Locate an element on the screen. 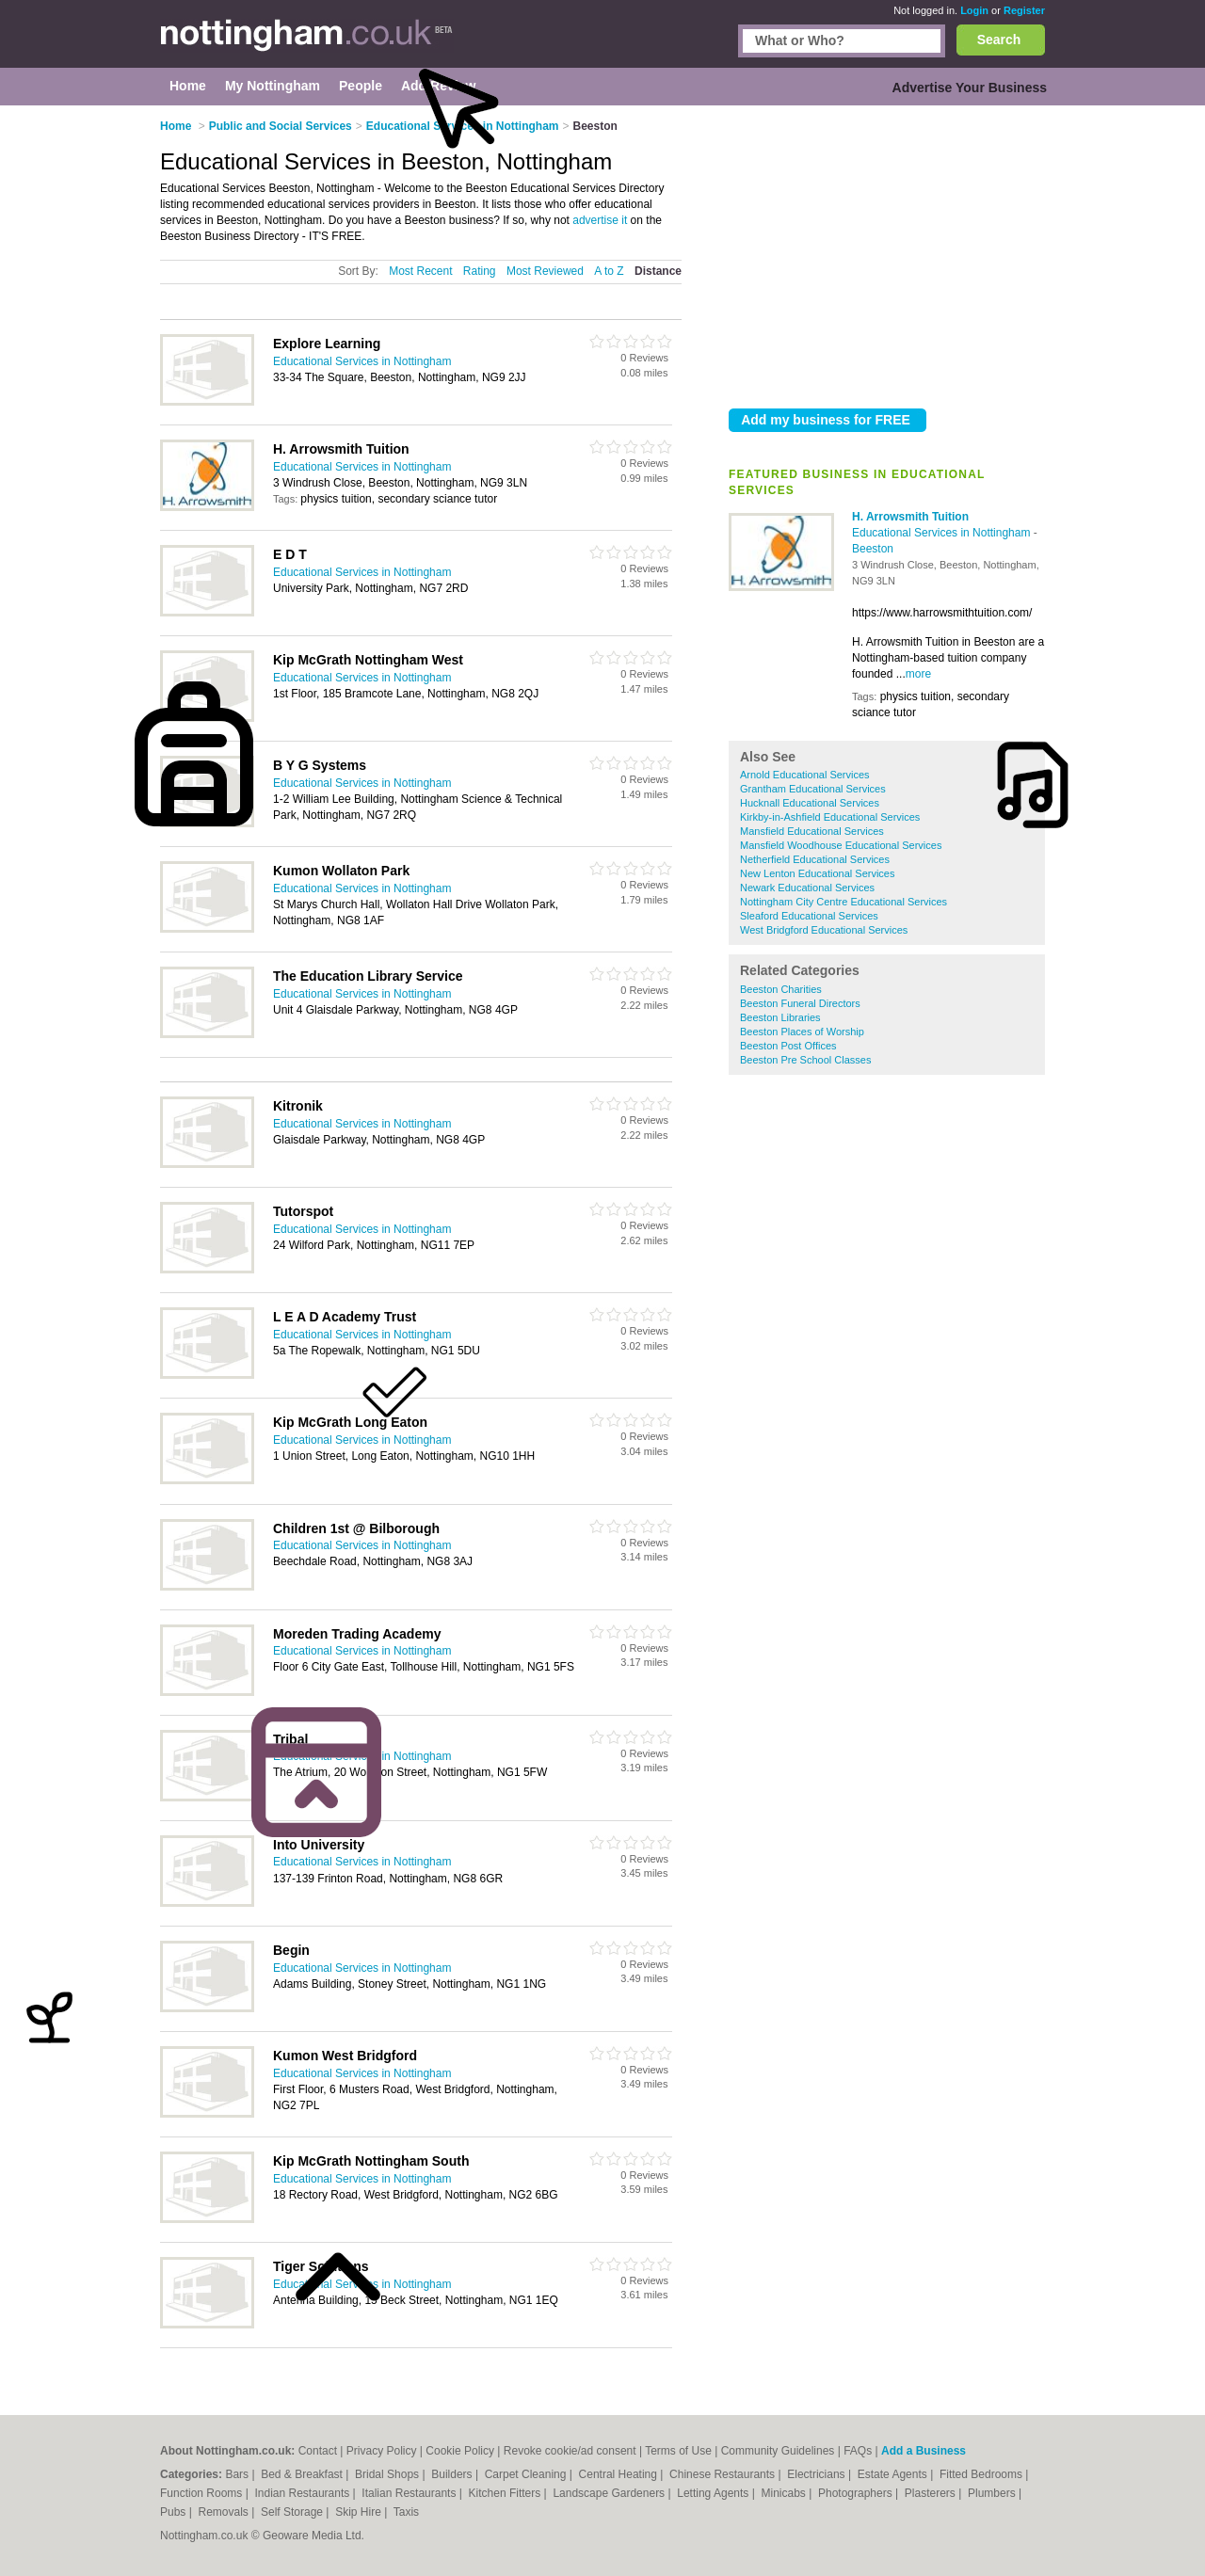  confirm or submit an action is located at coordinates (394, 1391).